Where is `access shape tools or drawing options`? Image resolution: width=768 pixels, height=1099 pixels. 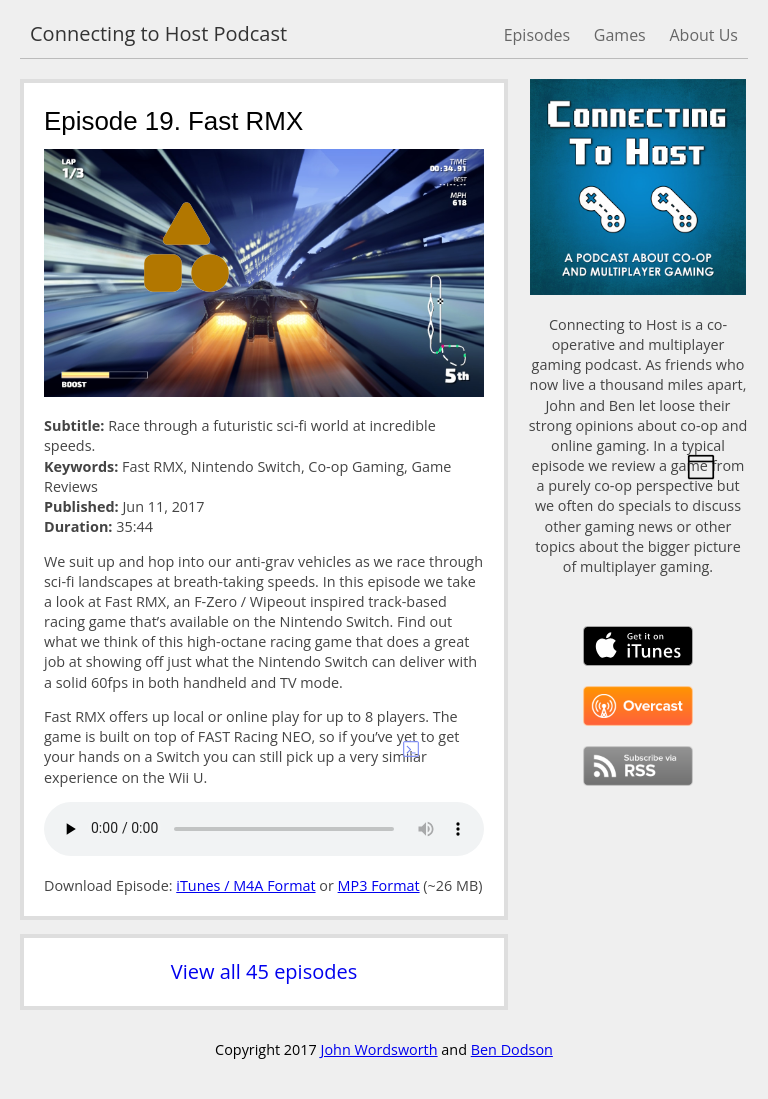
access shape tools or drawing options is located at coordinates (186, 249).